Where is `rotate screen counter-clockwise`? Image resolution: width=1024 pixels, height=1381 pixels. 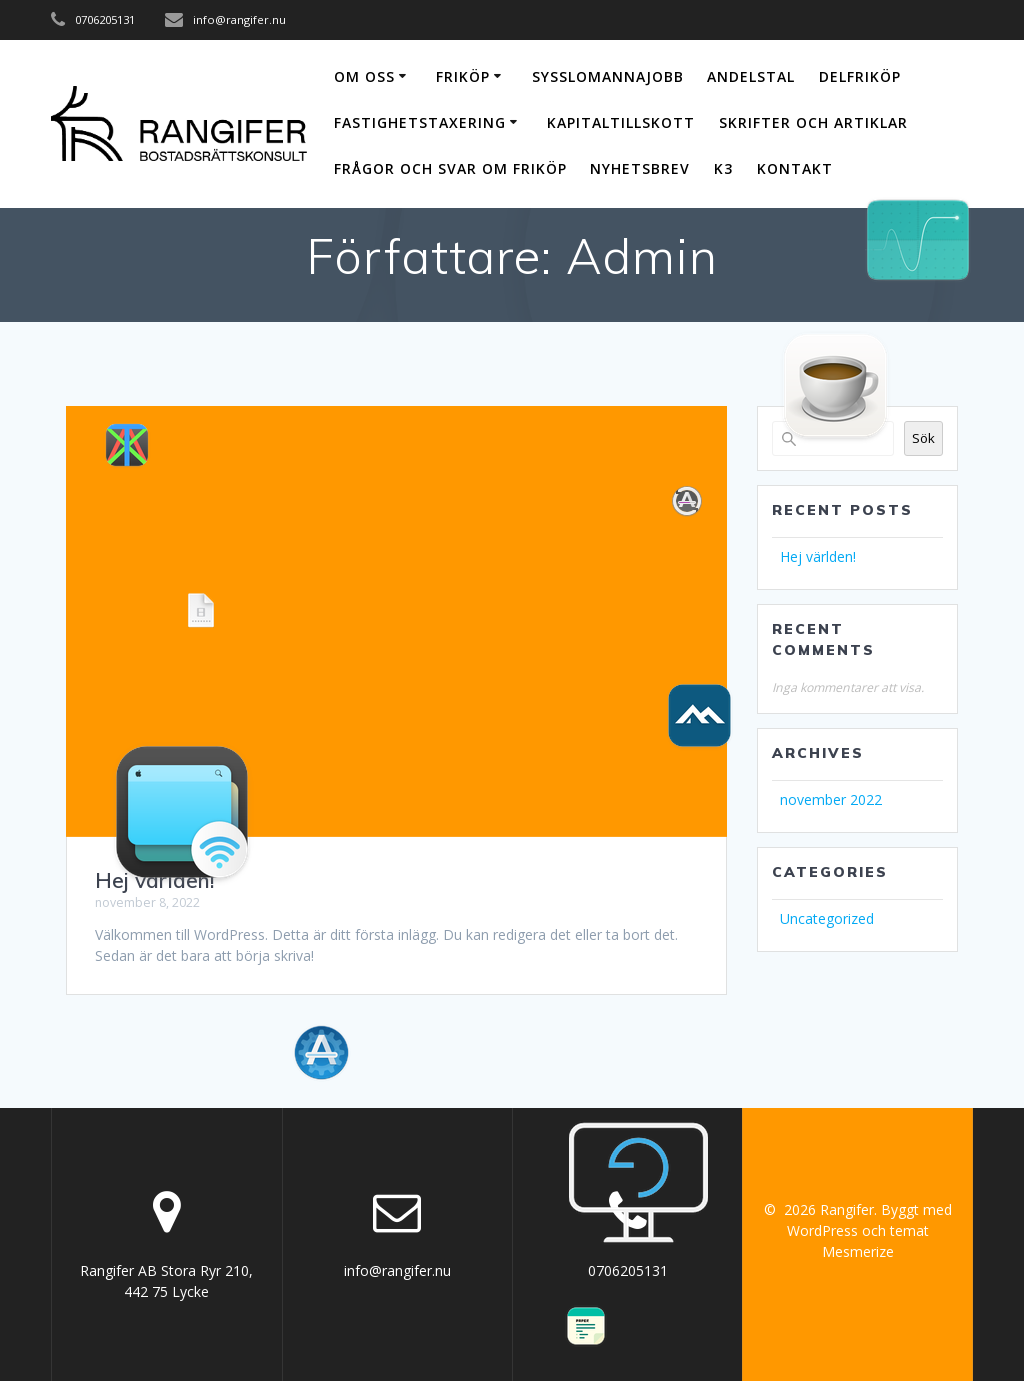
rotate screen counter-clockwise is located at coordinates (638, 1182).